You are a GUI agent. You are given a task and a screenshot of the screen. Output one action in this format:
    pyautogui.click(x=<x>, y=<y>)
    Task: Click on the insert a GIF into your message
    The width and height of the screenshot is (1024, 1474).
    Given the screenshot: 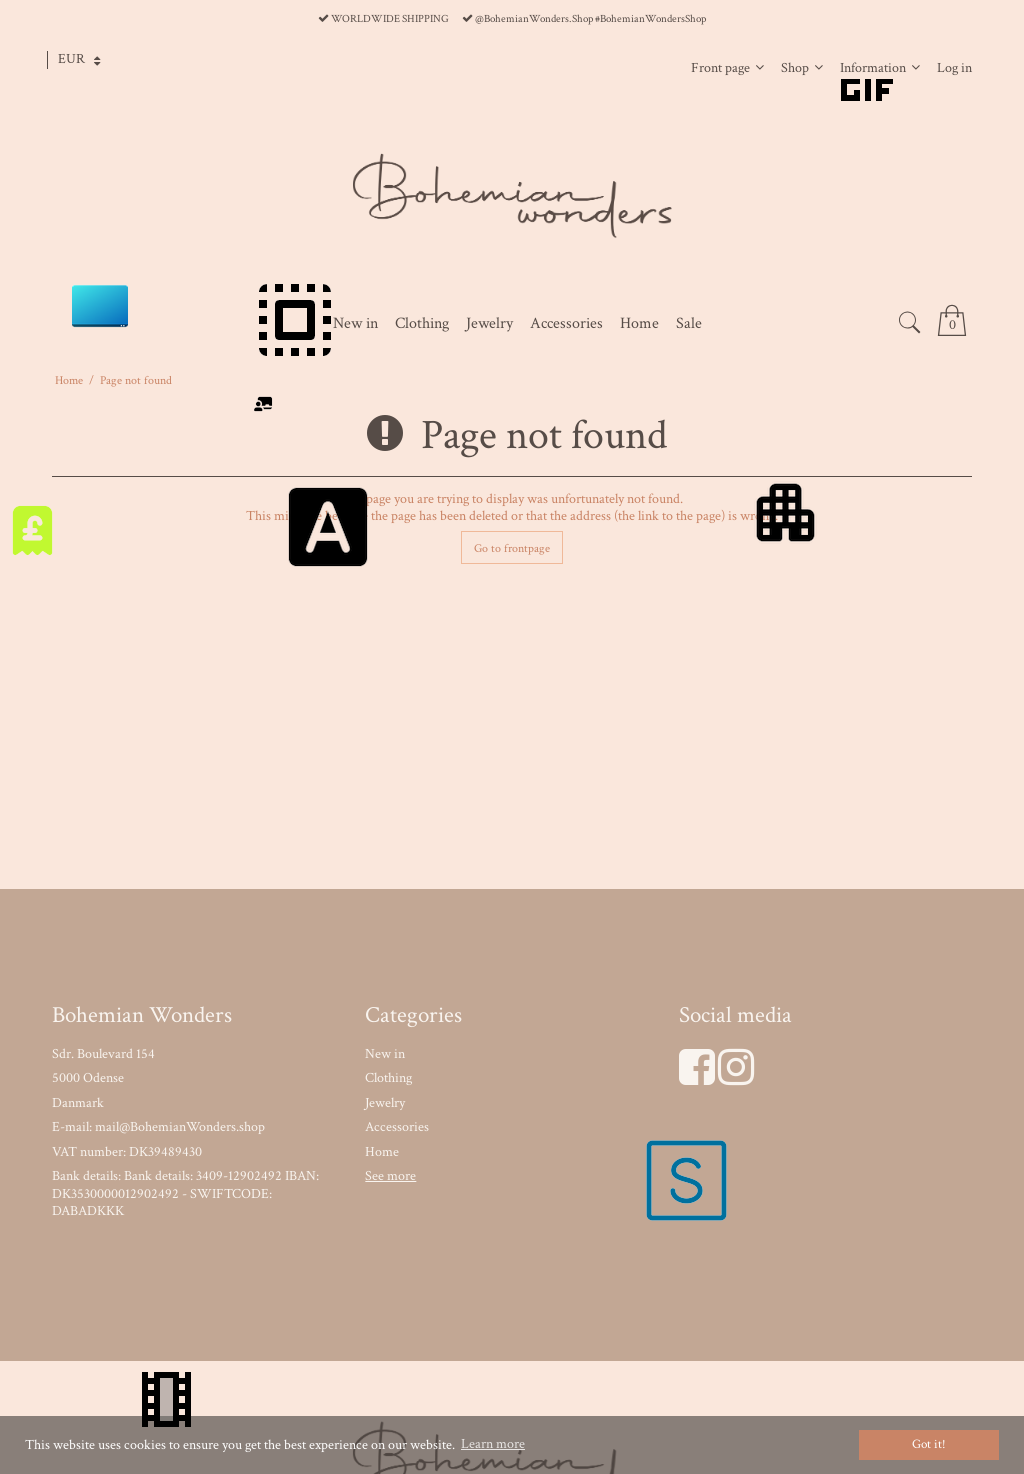 What is the action you would take?
    pyautogui.click(x=867, y=90)
    